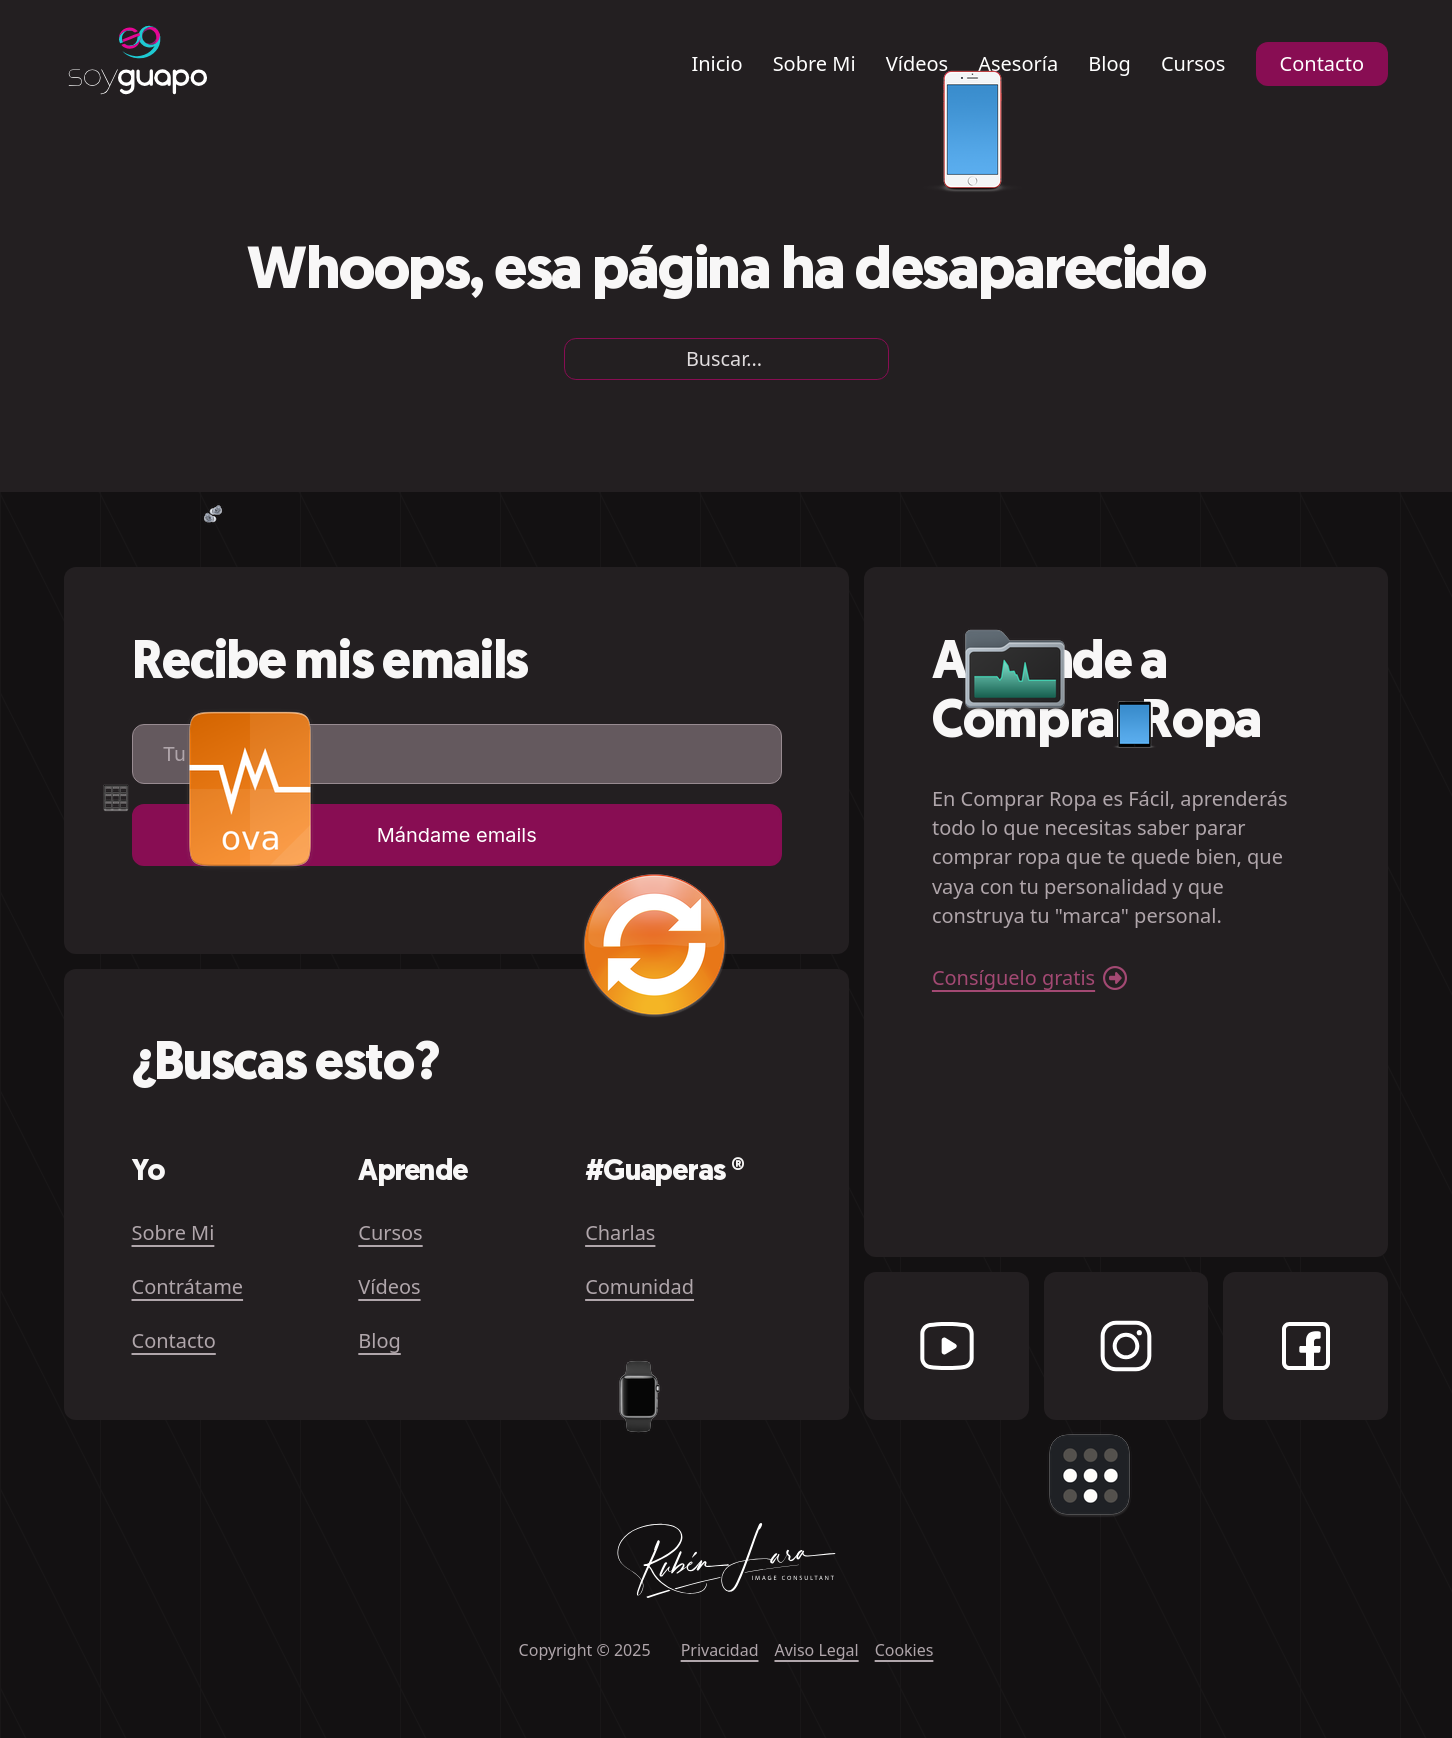 The image size is (1452, 1738). What do you see at coordinates (1134, 724) in the screenshot?
I see `iPad Pro with cellular connectivity in device list` at bounding box center [1134, 724].